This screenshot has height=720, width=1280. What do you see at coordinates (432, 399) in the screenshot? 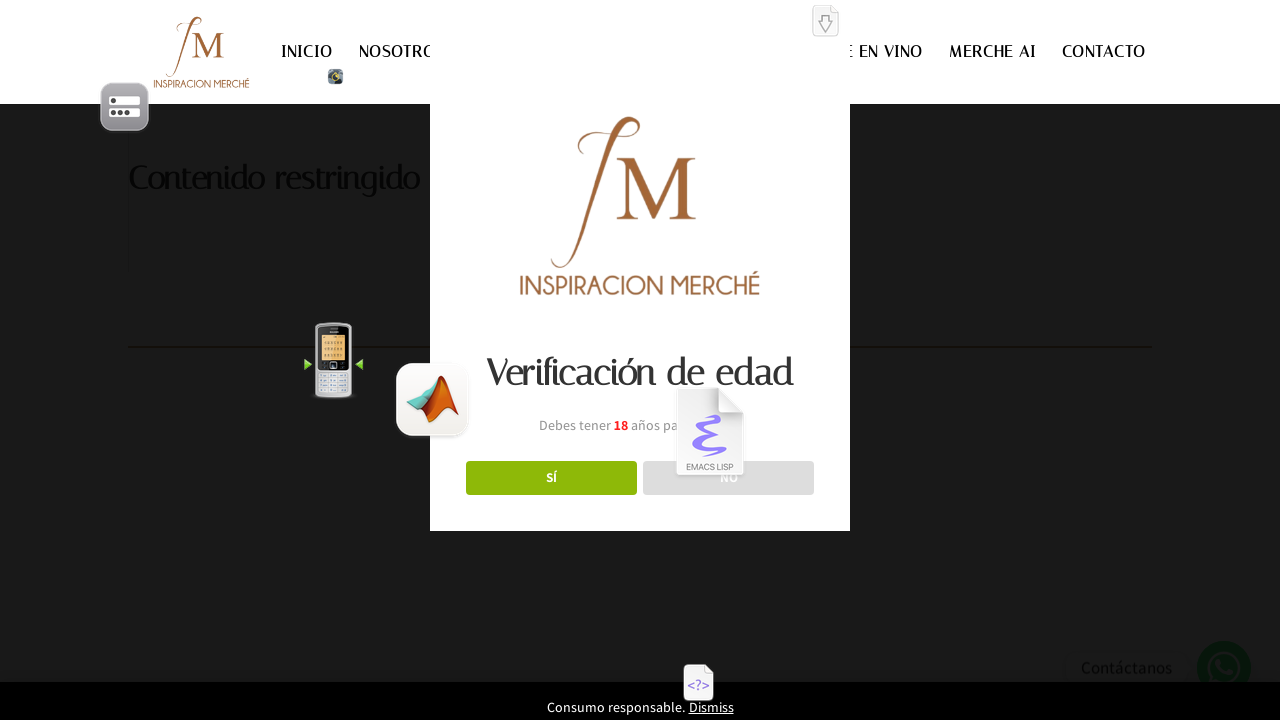
I see `open MATLAB application` at bounding box center [432, 399].